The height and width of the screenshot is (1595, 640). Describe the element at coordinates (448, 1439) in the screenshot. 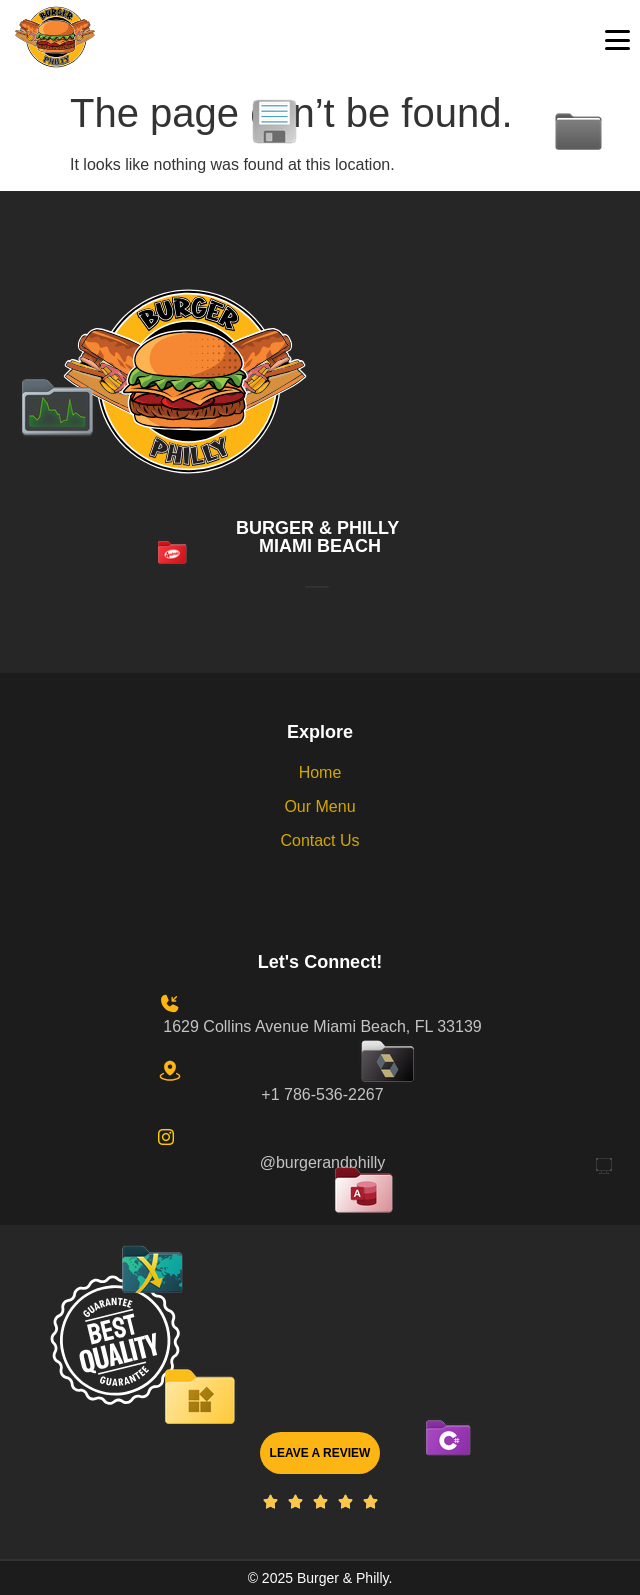

I see `open folder containing C# project files` at that location.